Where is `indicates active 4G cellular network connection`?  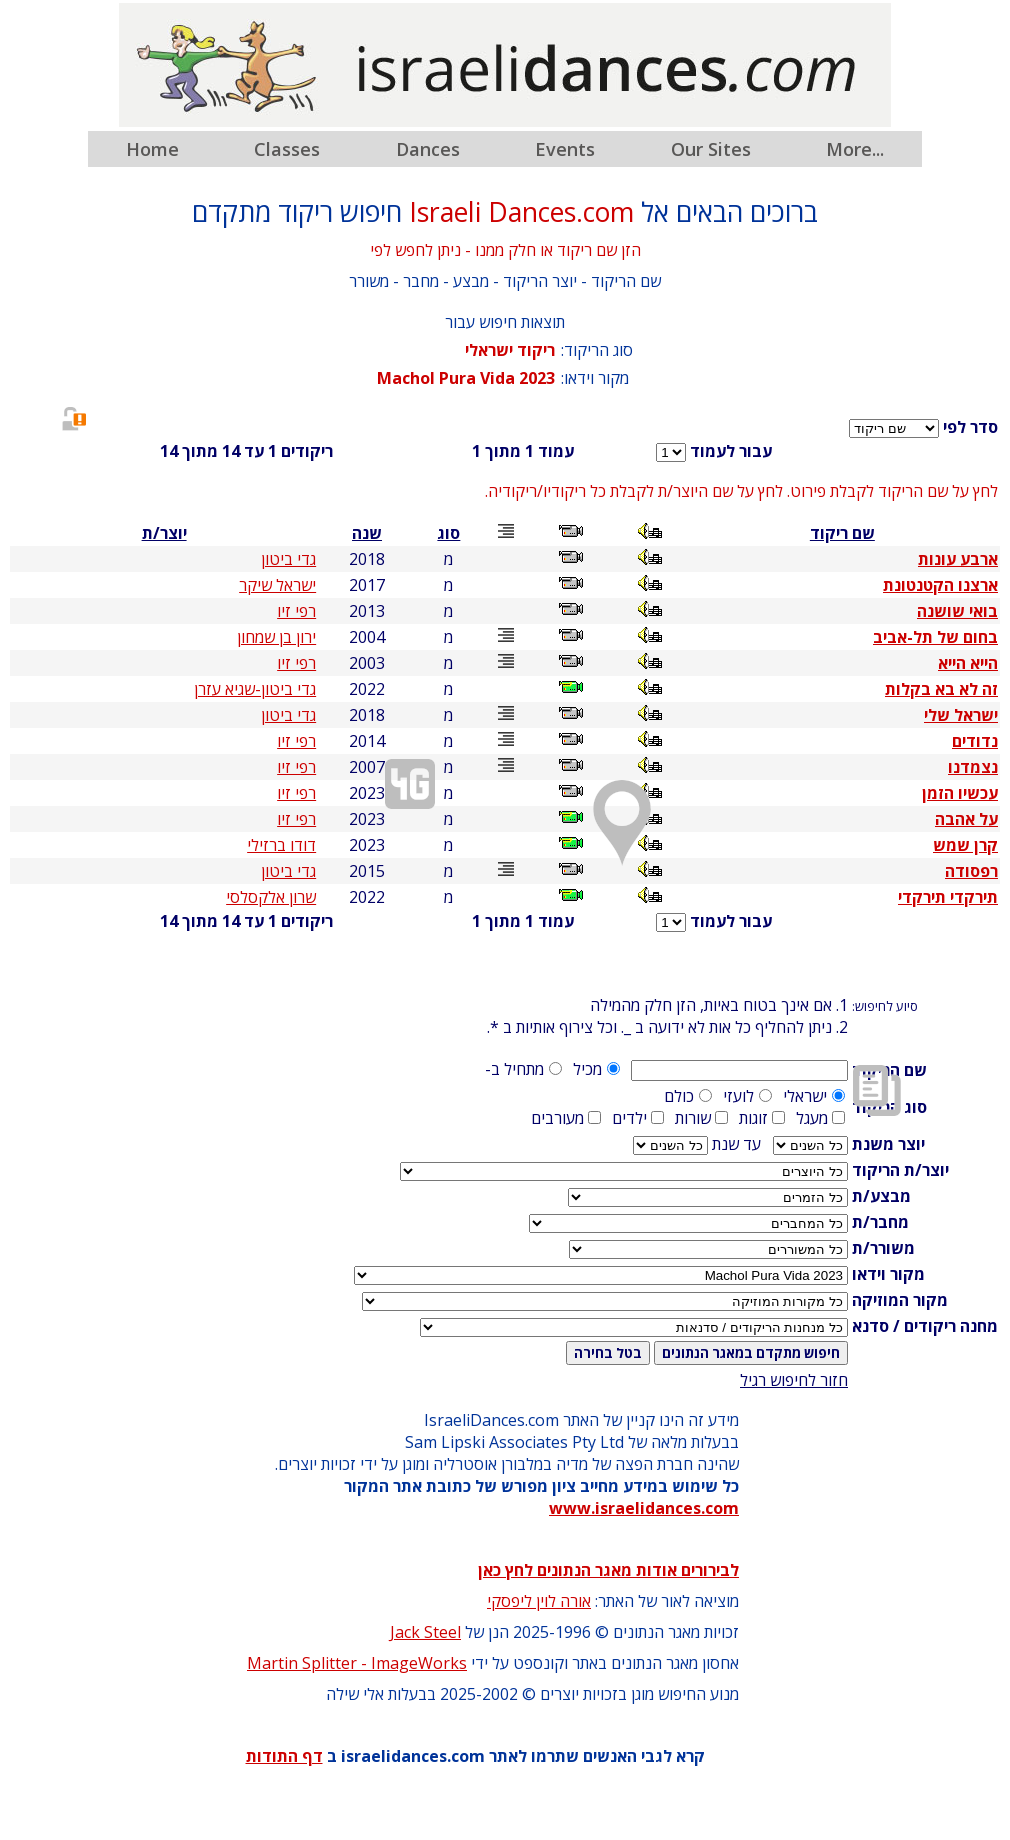
indicates active 4G cellular network connection is located at coordinates (410, 784).